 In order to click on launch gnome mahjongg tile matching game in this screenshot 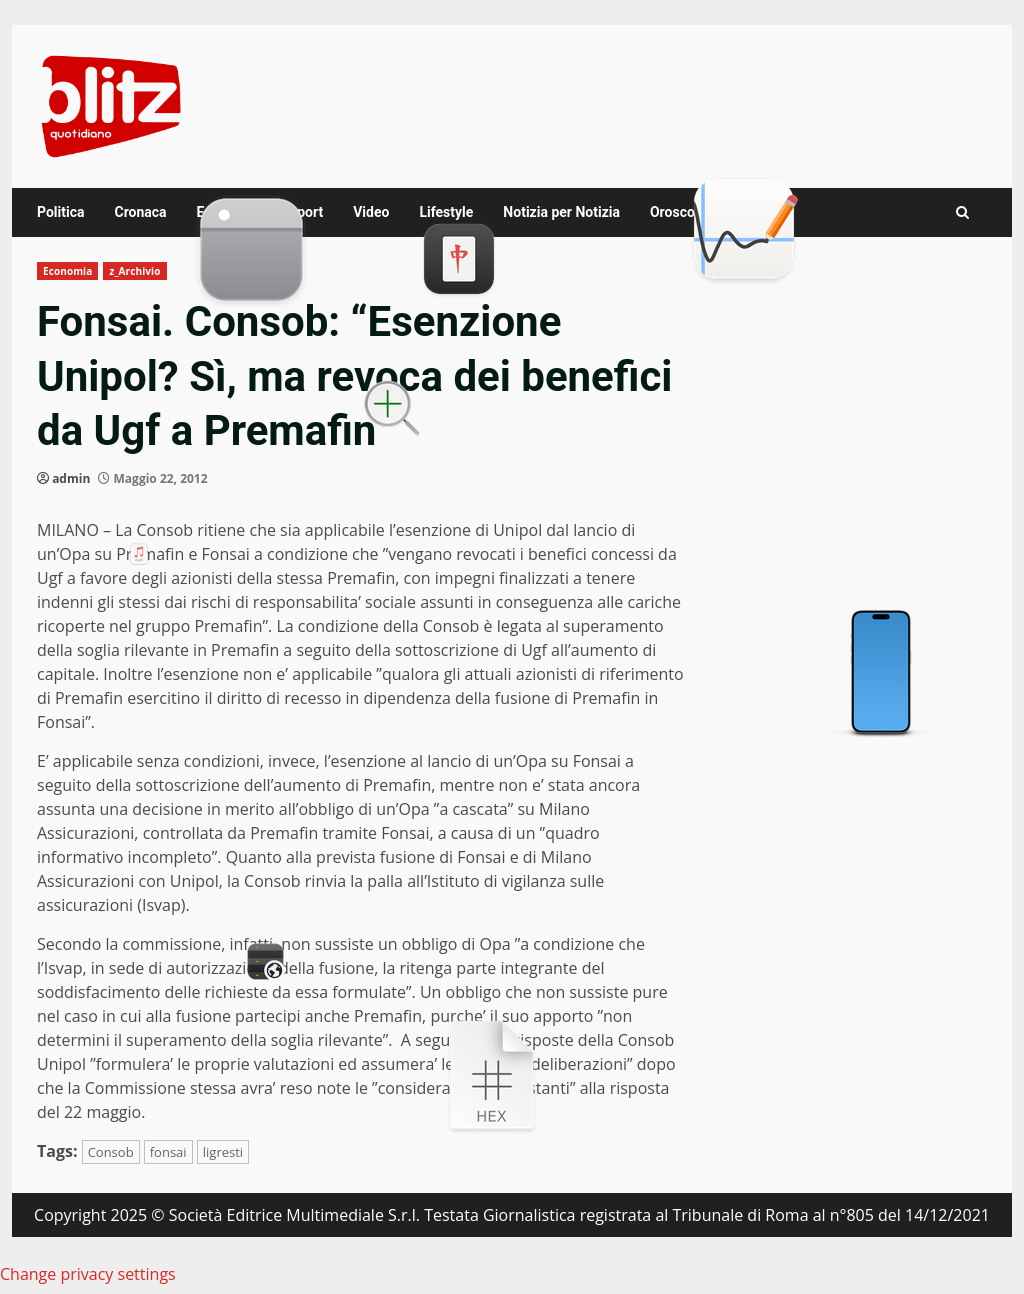, I will do `click(459, 259)`.